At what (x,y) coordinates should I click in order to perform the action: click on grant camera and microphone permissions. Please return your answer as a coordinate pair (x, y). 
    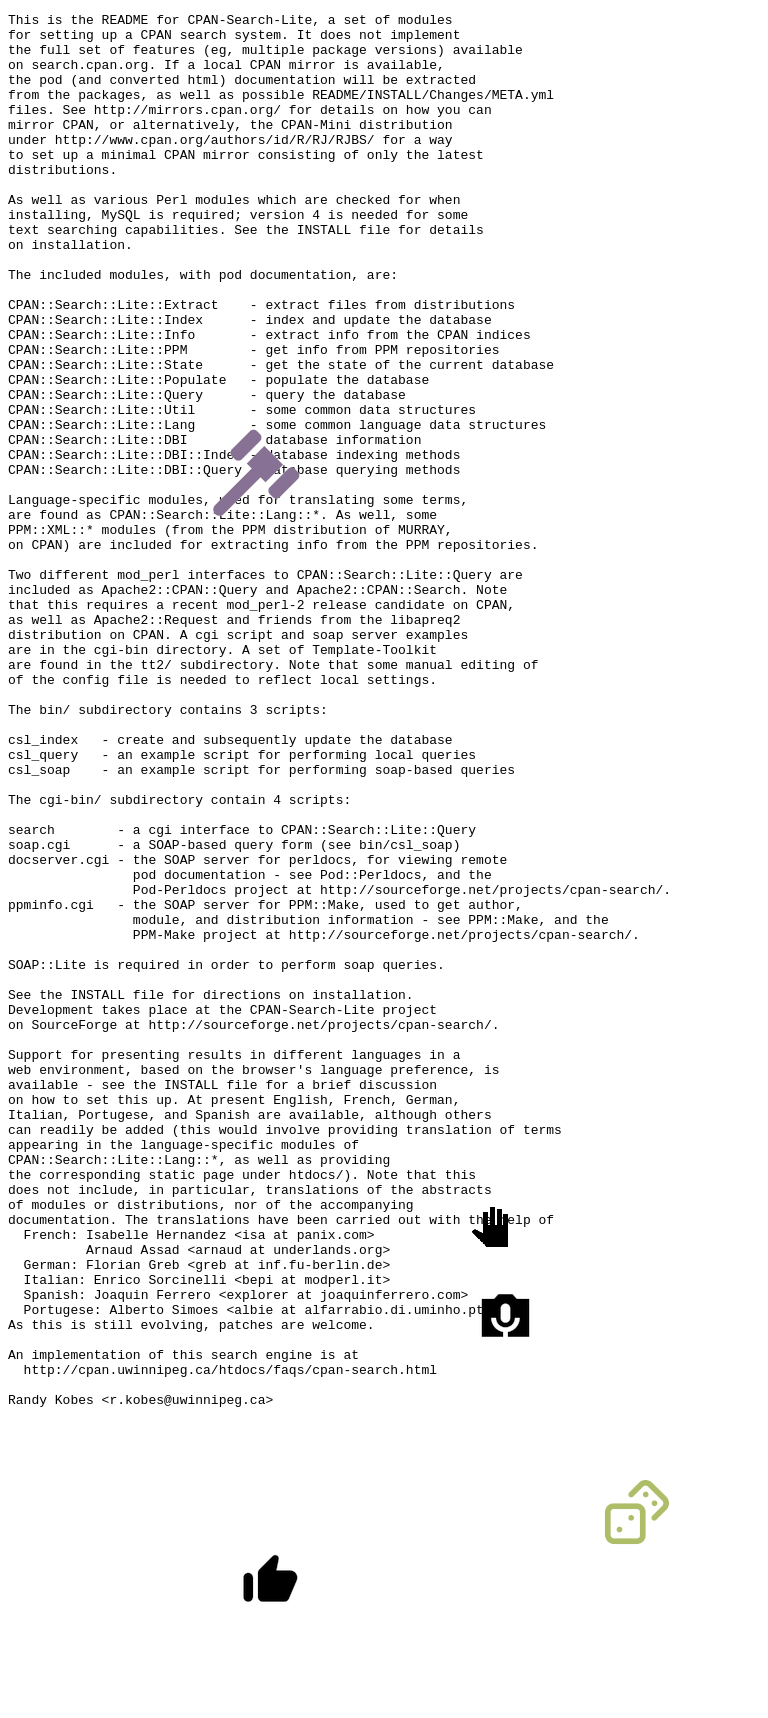
    Looking at the image, I should click on (505, 1315).